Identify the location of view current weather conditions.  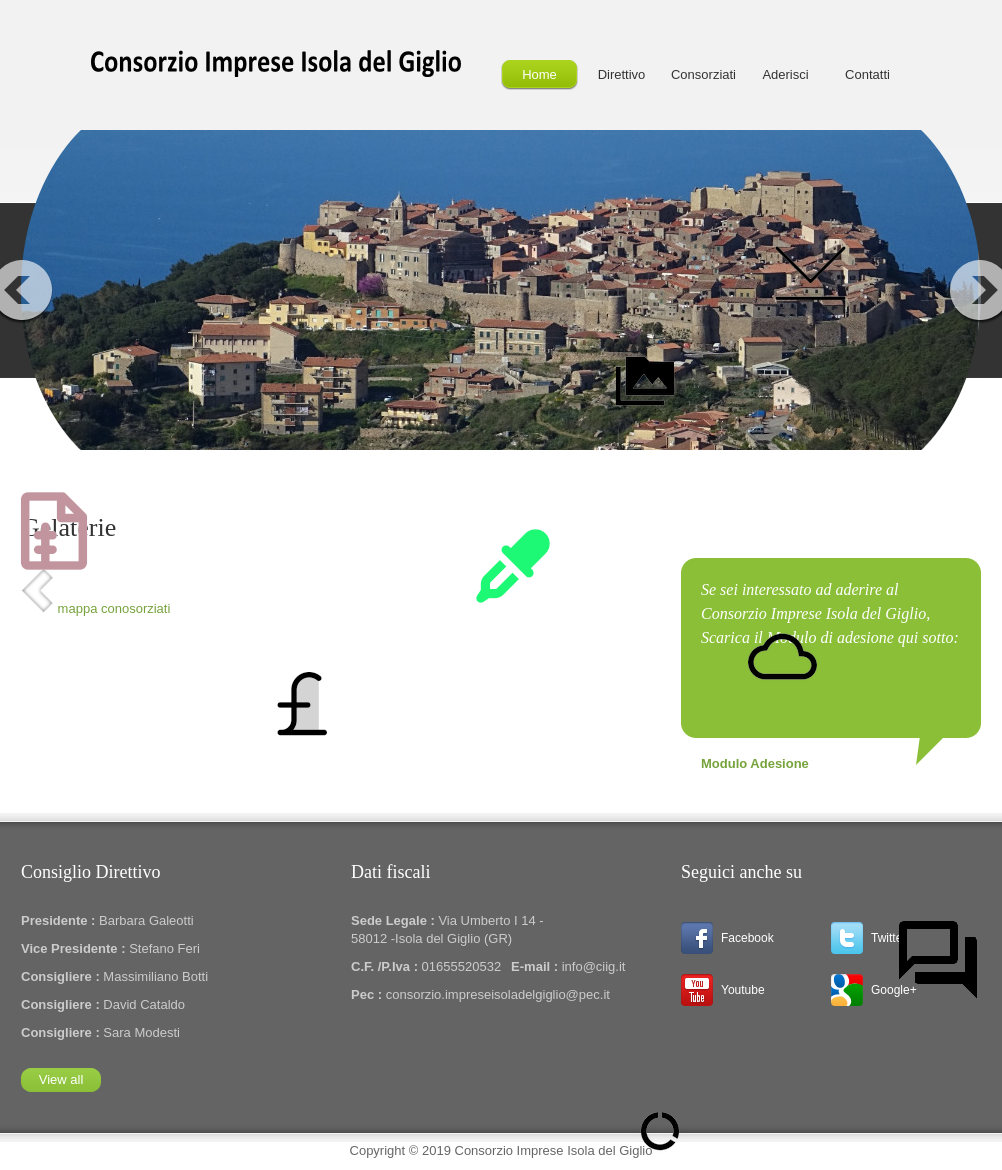
(782, 656).